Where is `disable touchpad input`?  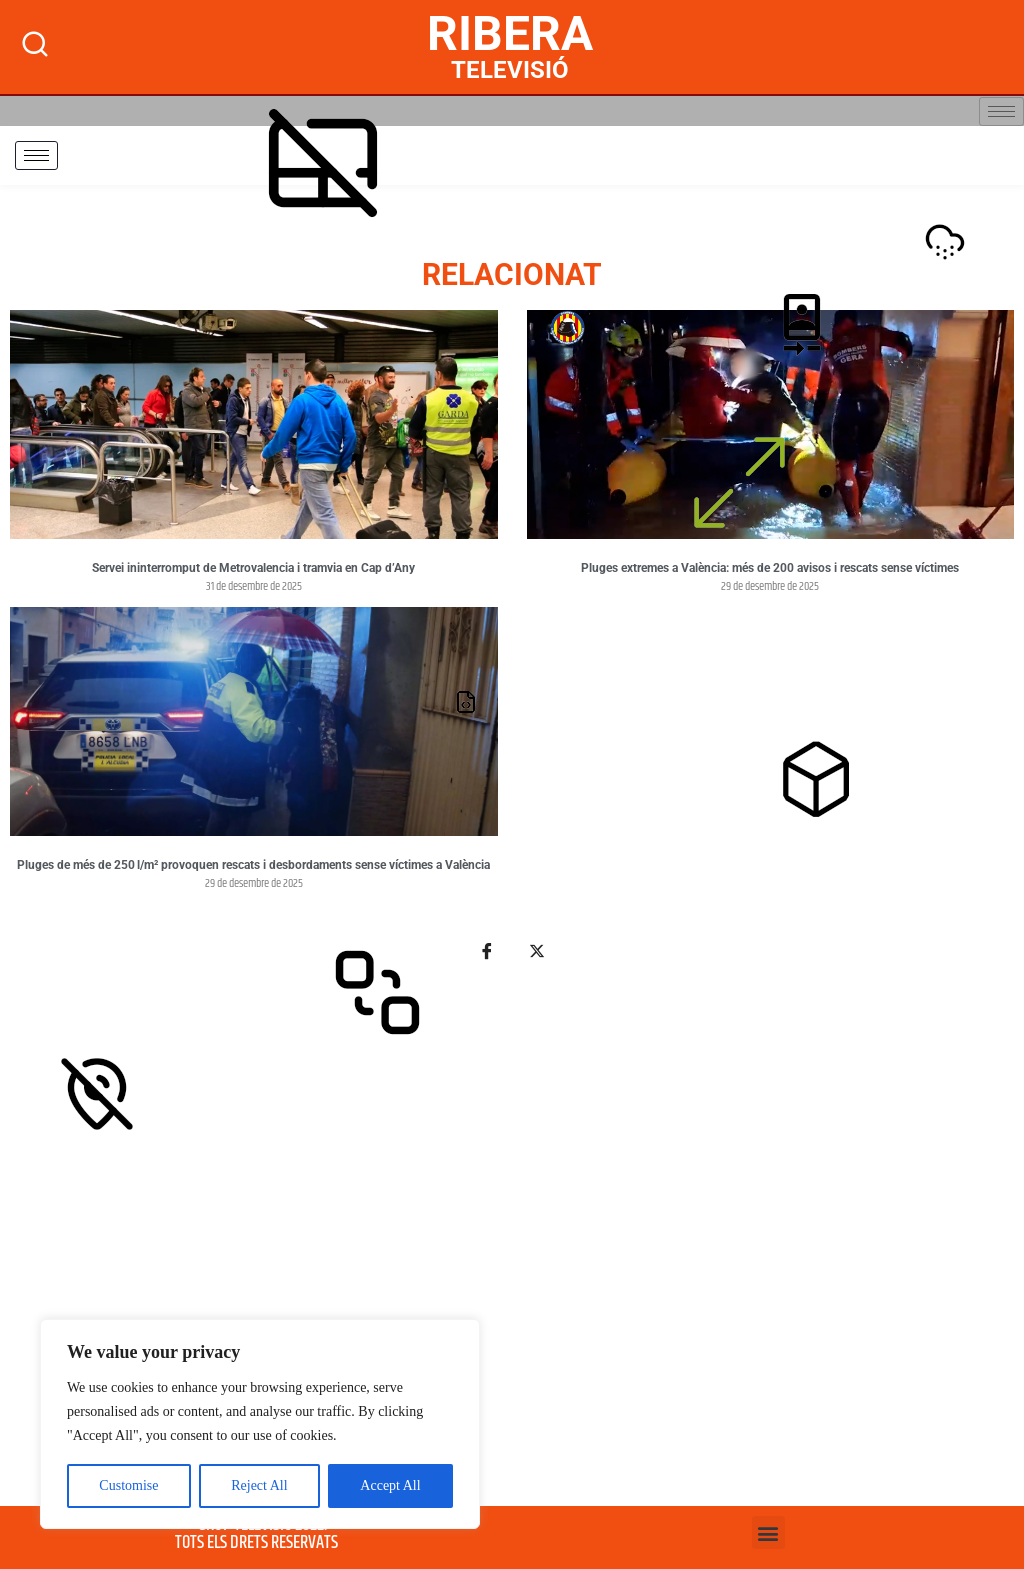 disable touchpad input is located at coordinates (323, 163).